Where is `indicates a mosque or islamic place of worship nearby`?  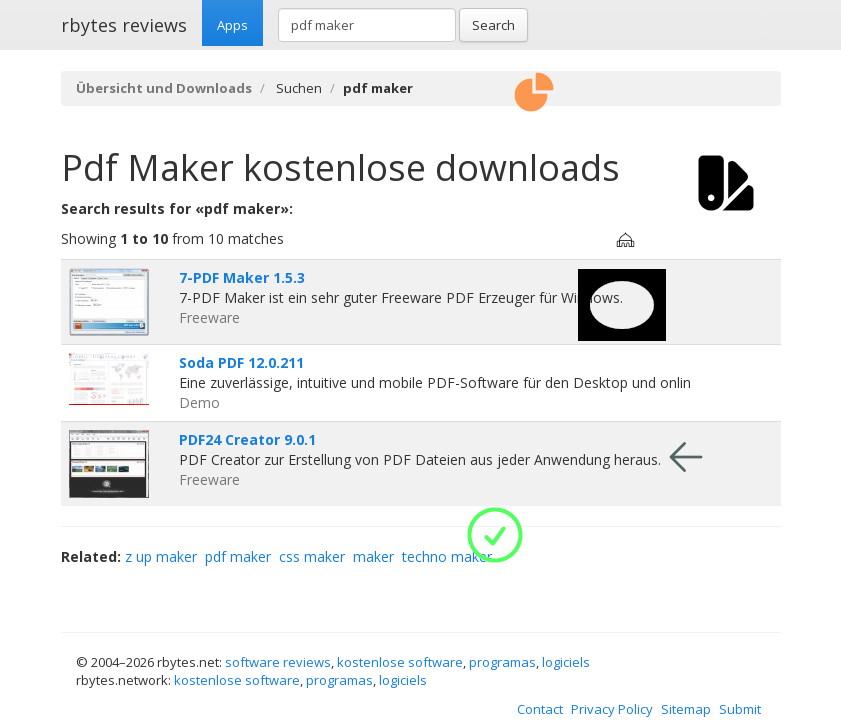 indicates a mosque or islamic place of worship nearby is located at coordinates (625, 240).